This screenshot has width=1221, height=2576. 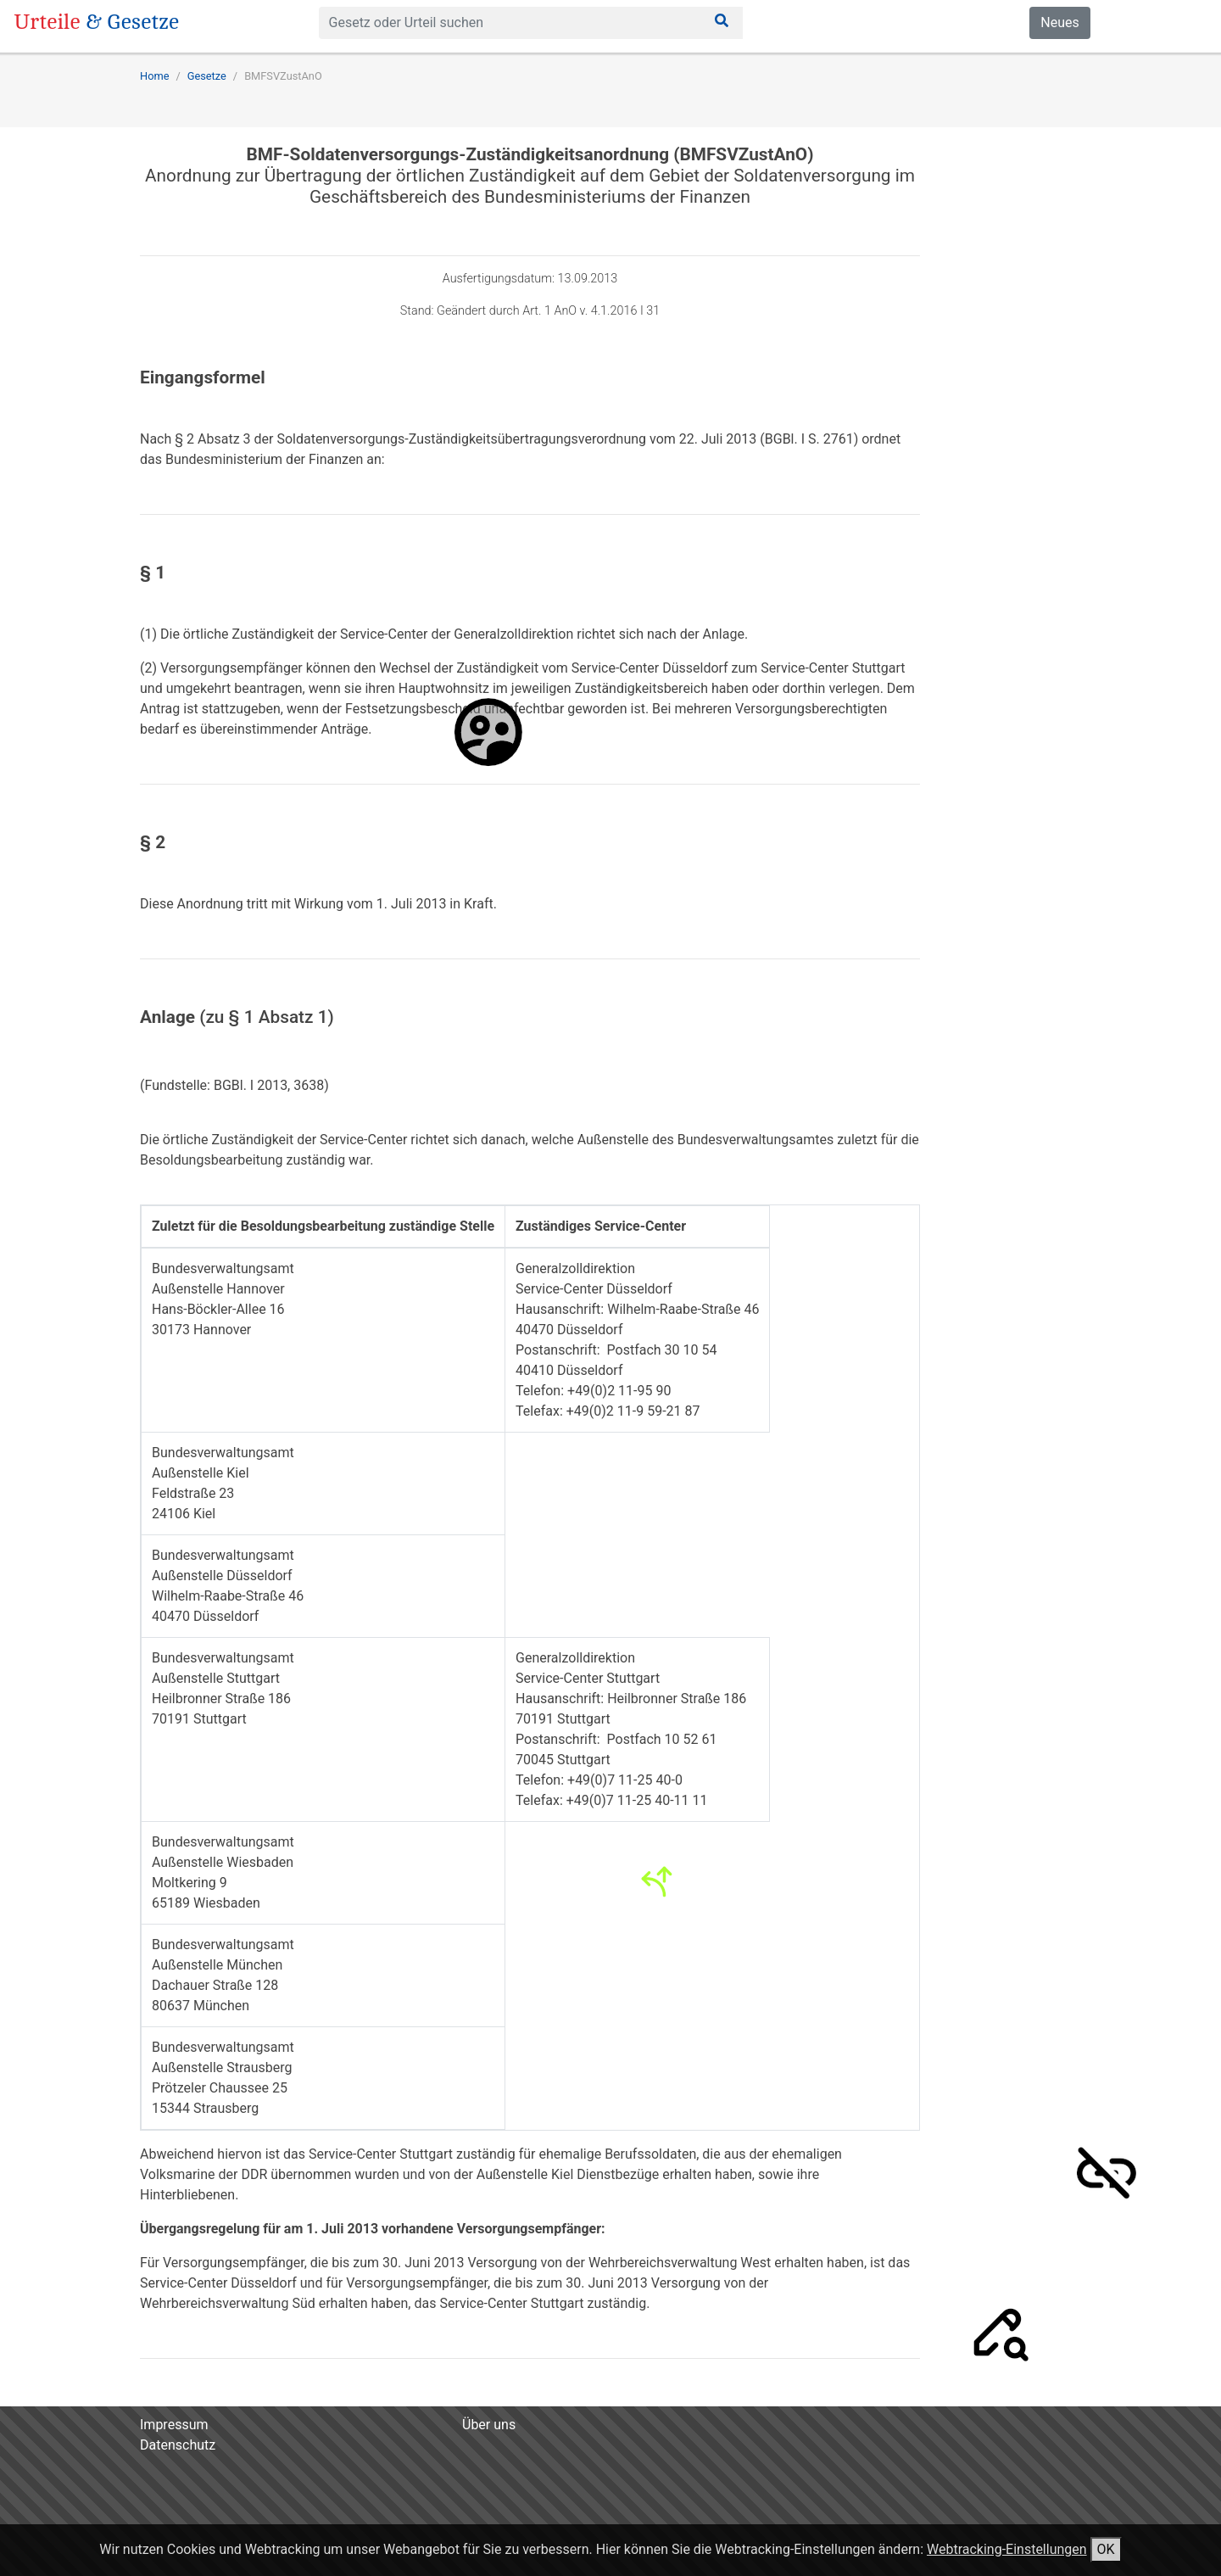 I want to click on take the left ramp or exit, so click(x=656, y=1881).